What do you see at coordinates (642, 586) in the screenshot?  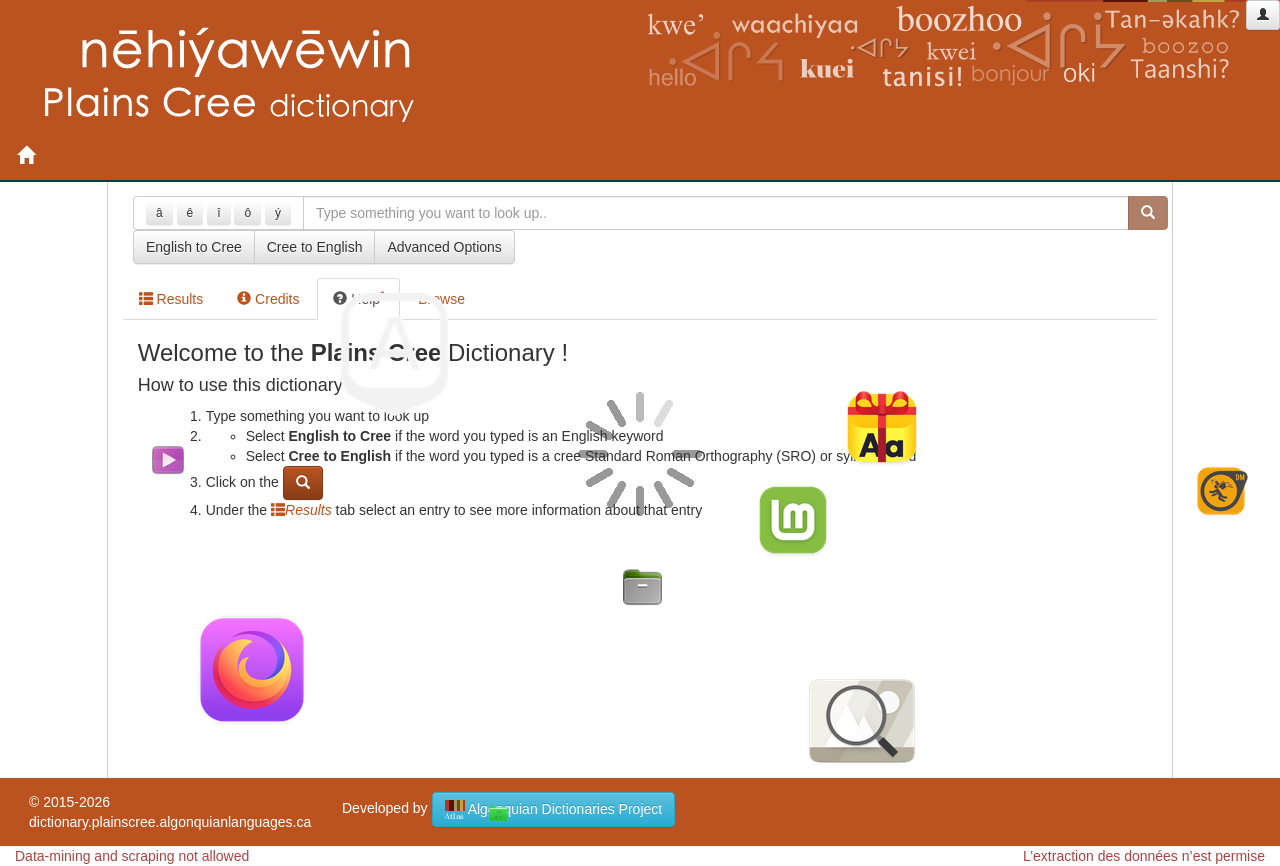 I see `open file manager application` at bounding box center [642, 586].